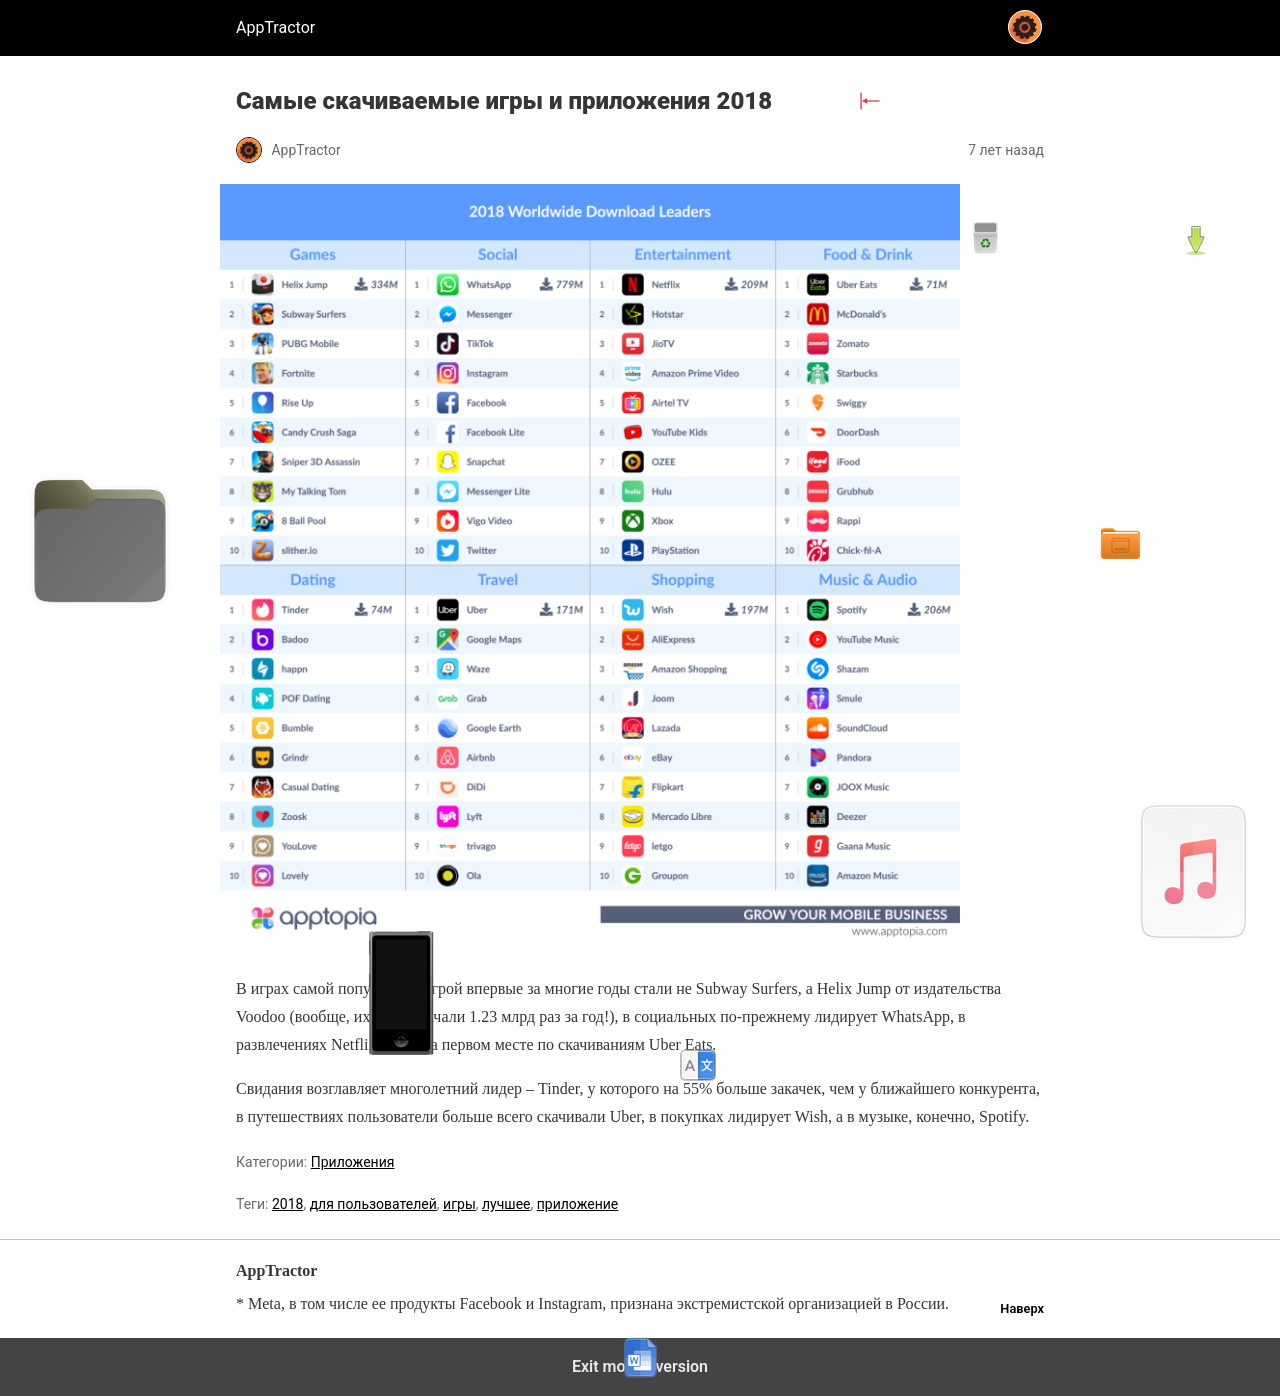 The image size is (1280, 1396). Describe the element at coordinates (100, 541) in the screenshot. I see `open folder to view contents` at that location.